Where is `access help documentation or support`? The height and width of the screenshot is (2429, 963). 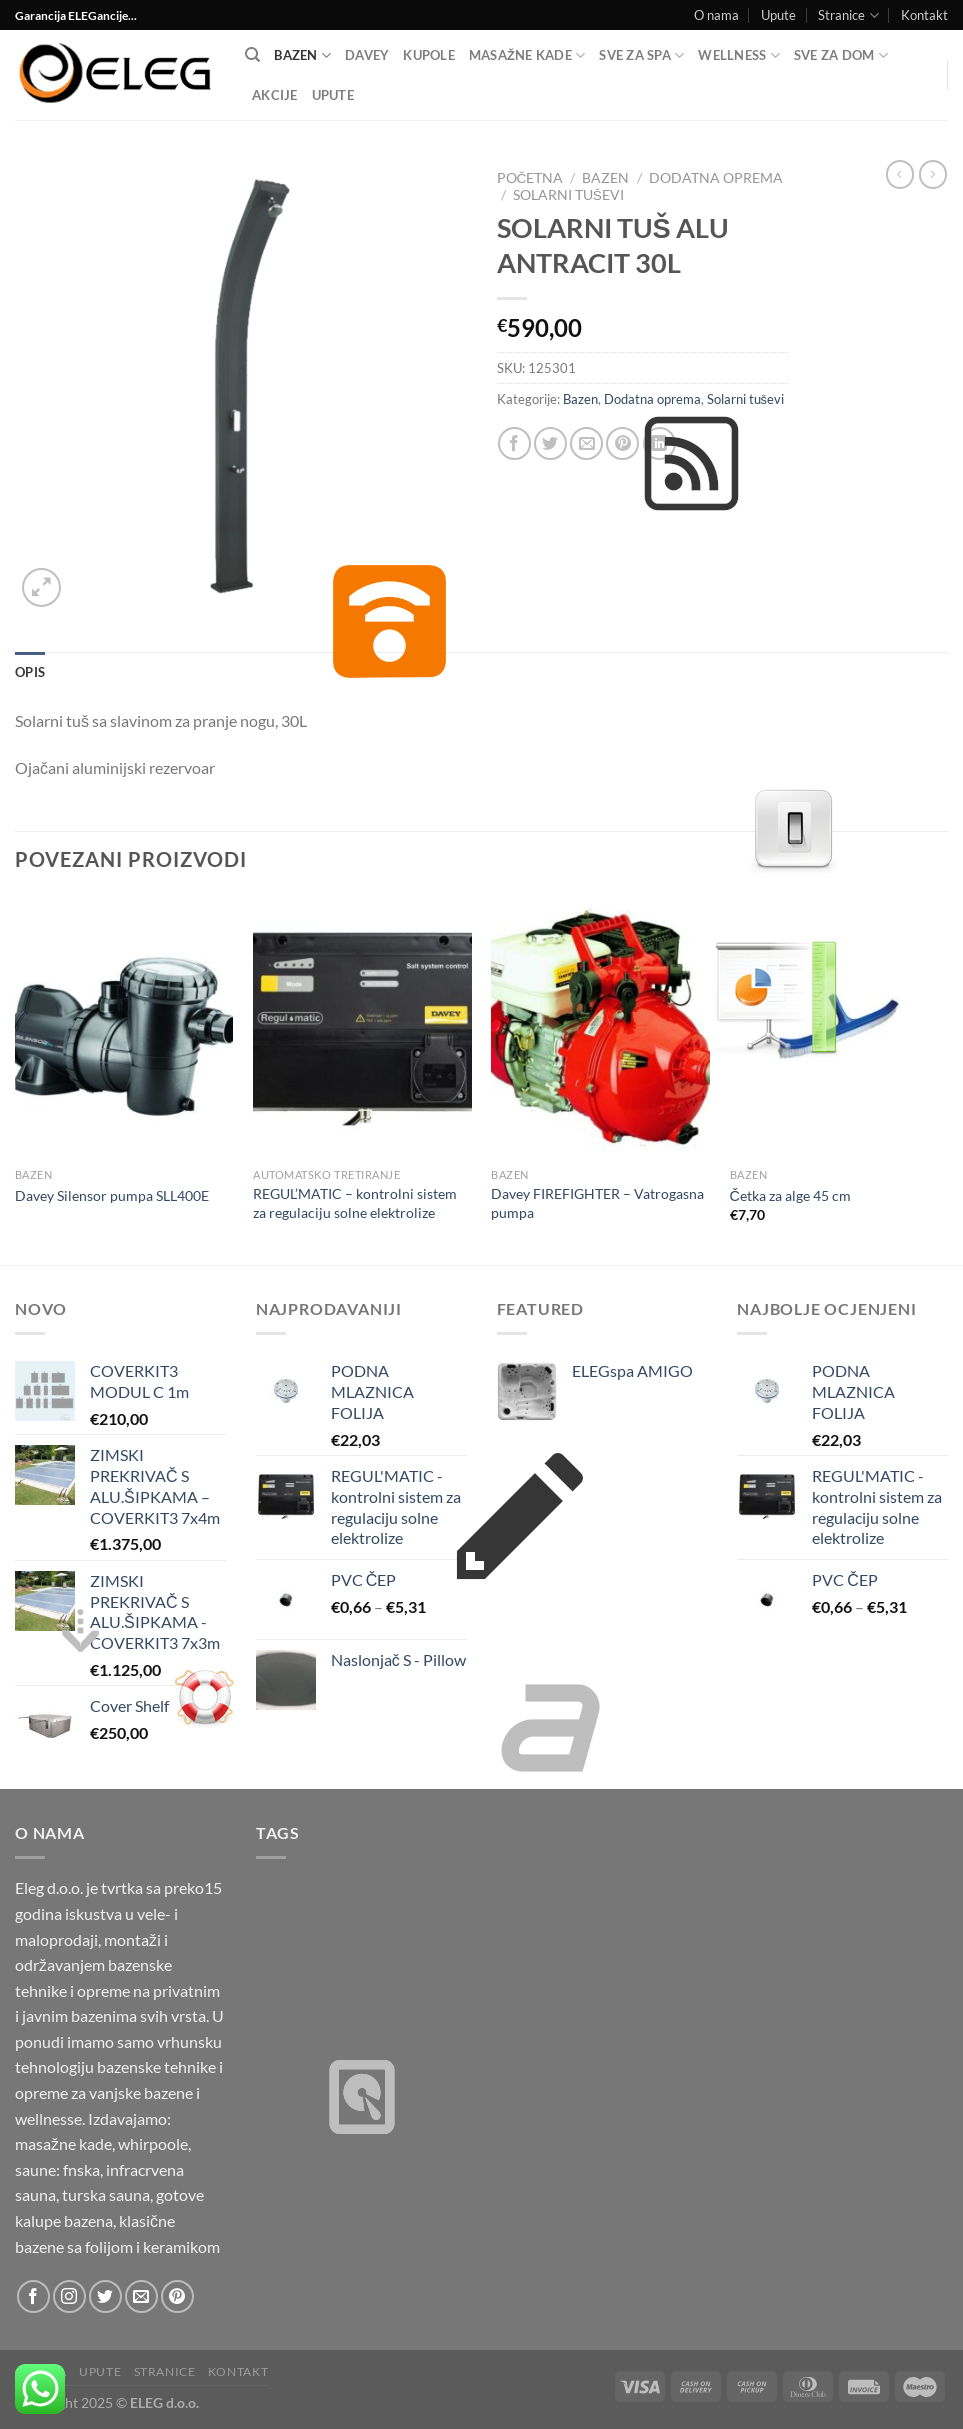
access help documentation or support is located at coordinates (205, 1698).